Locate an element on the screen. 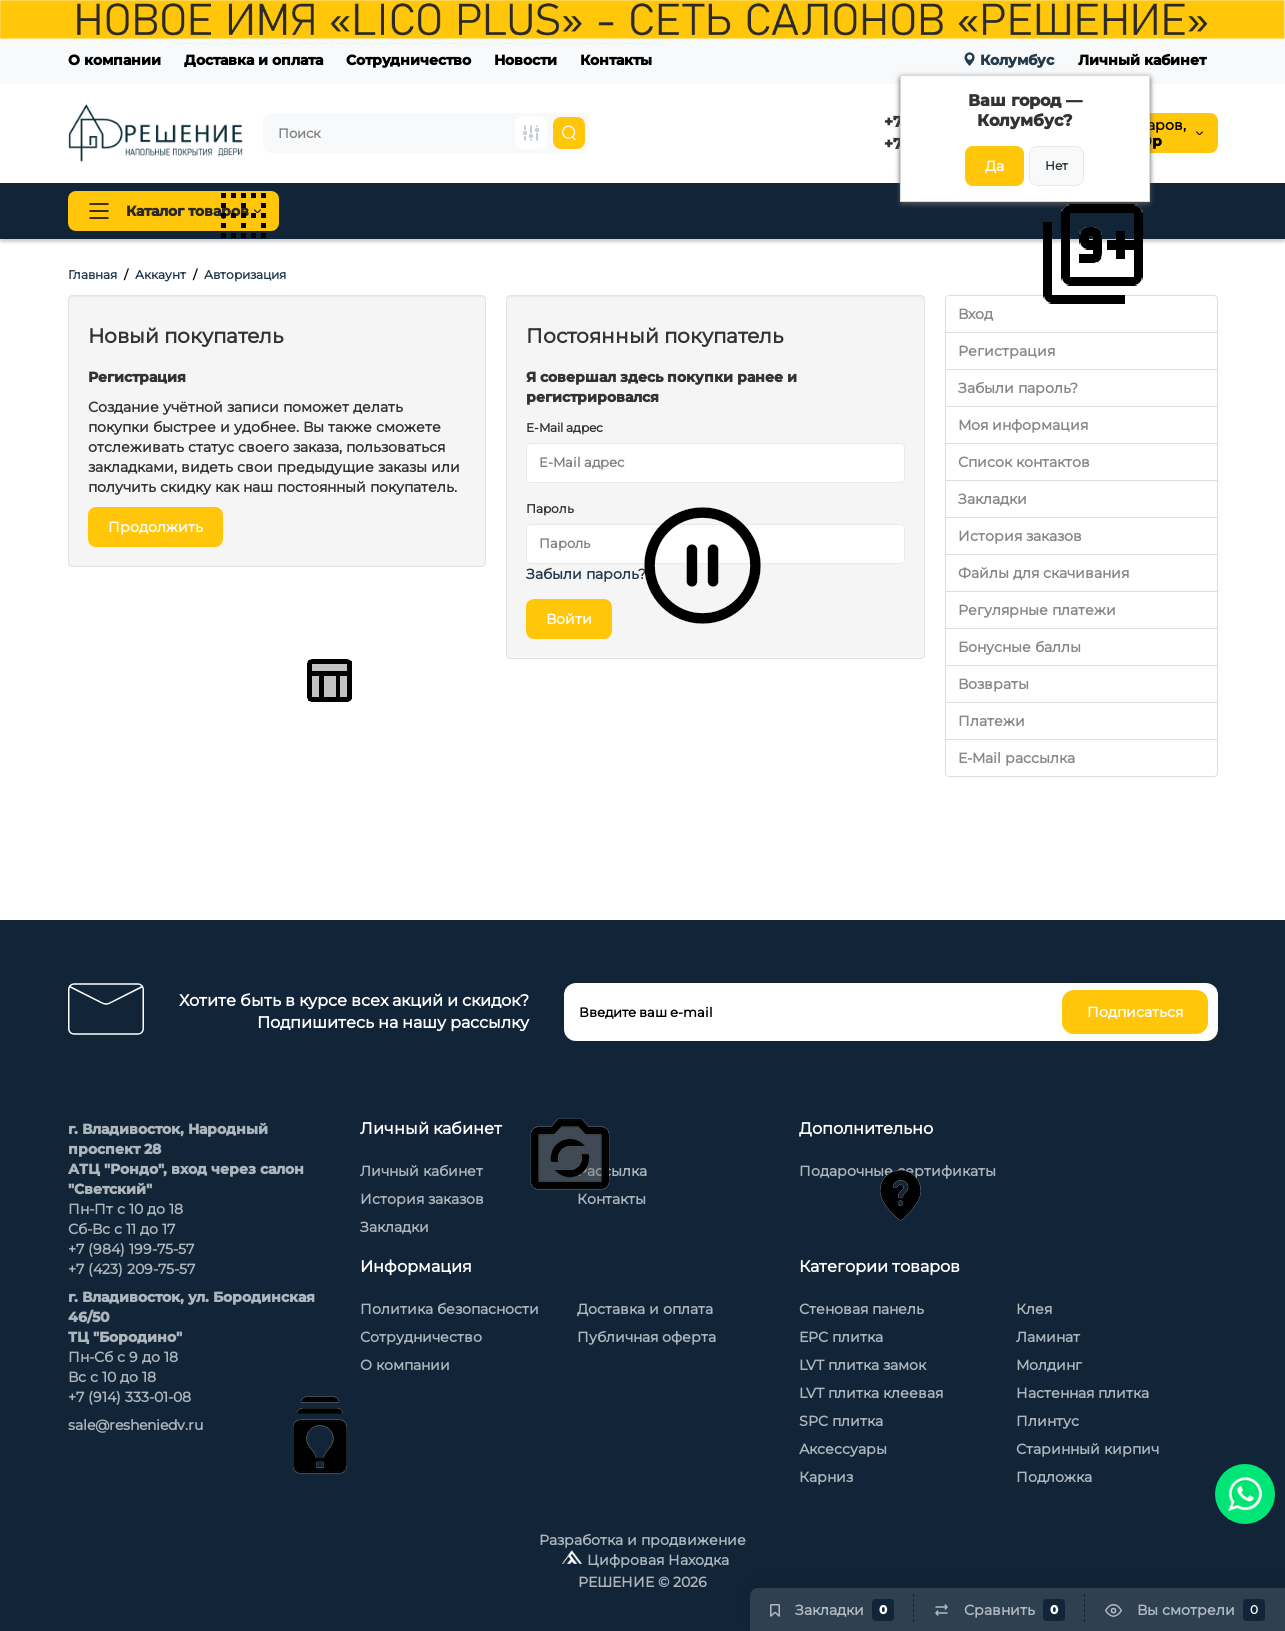  remove all borders from a cell or table is located at coordinates (243, 215).